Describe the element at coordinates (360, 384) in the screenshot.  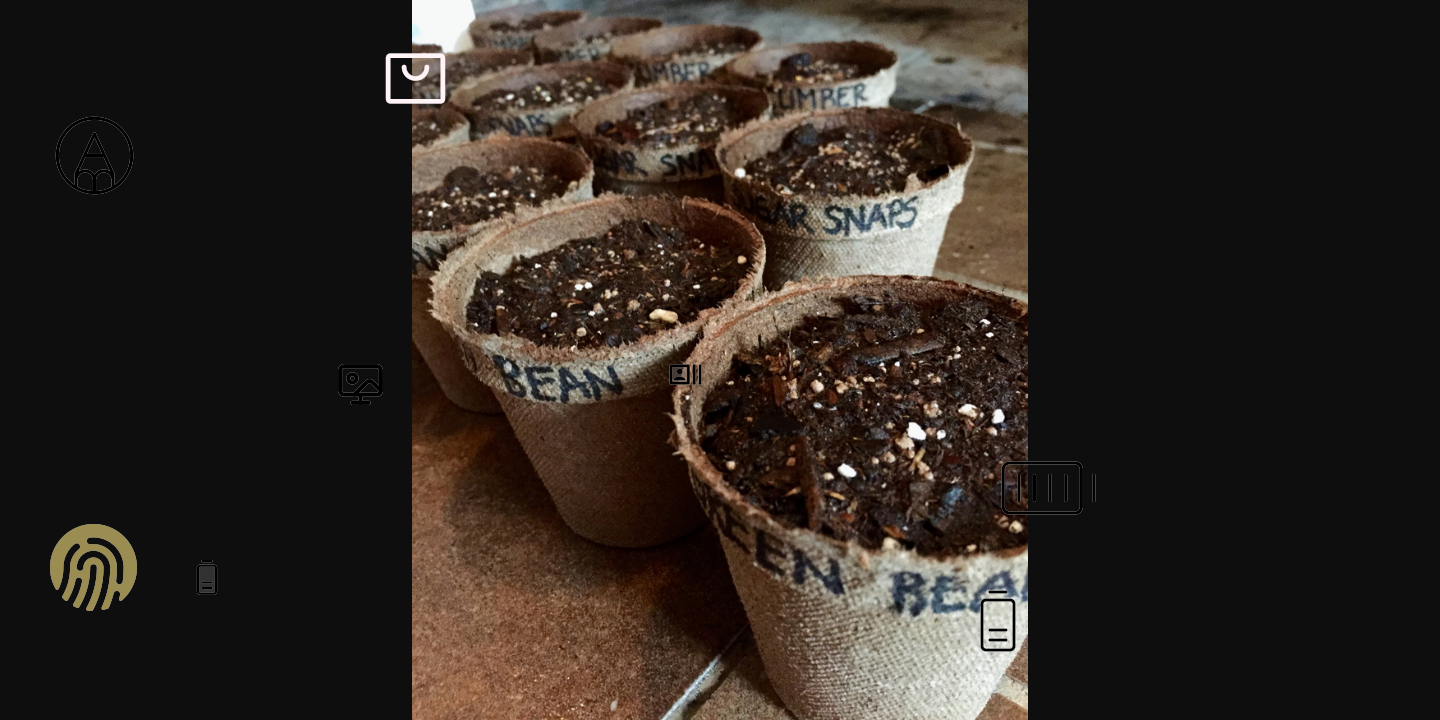
I see `change desktop wallpaper` at that location.